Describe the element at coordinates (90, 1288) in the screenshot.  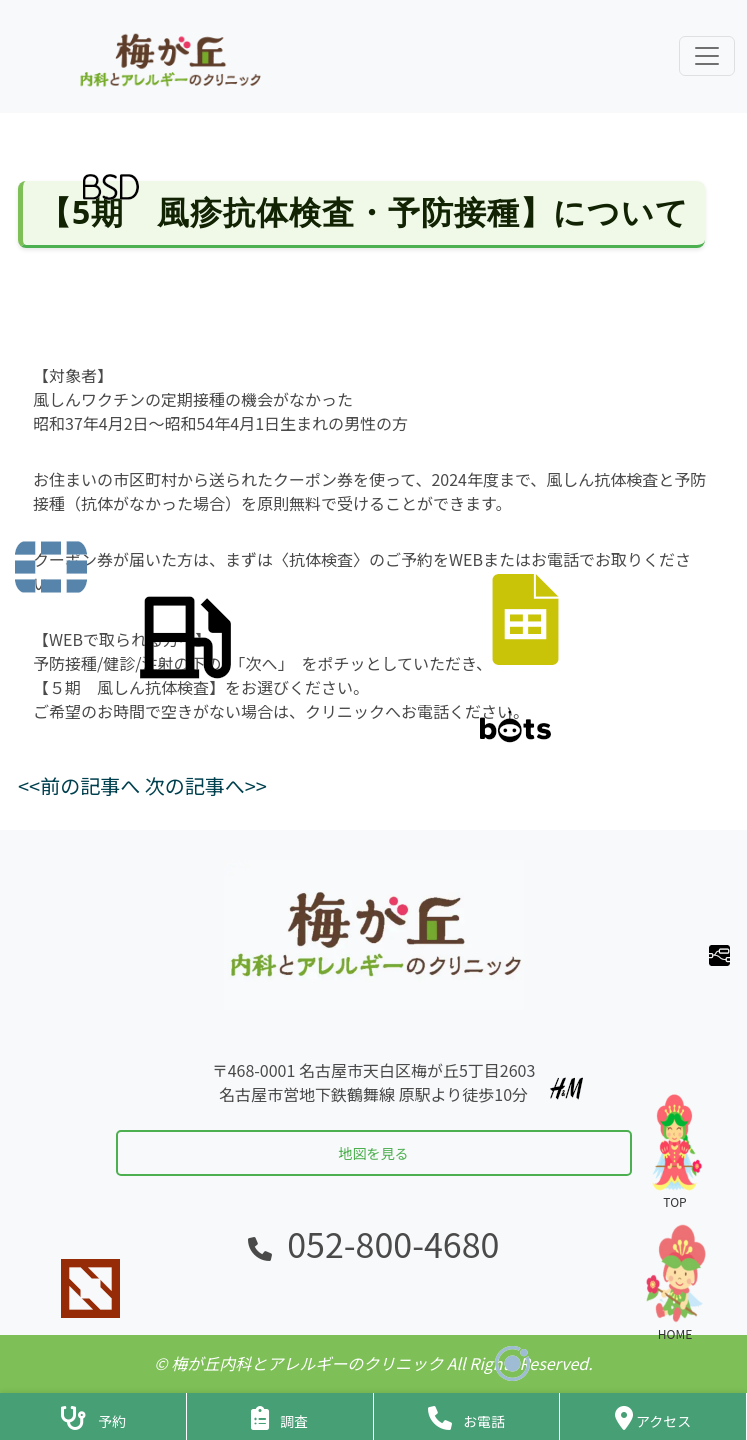
I see `navigate to CNCF (Cloud Native Computing Foundation) website or resources` at that location.